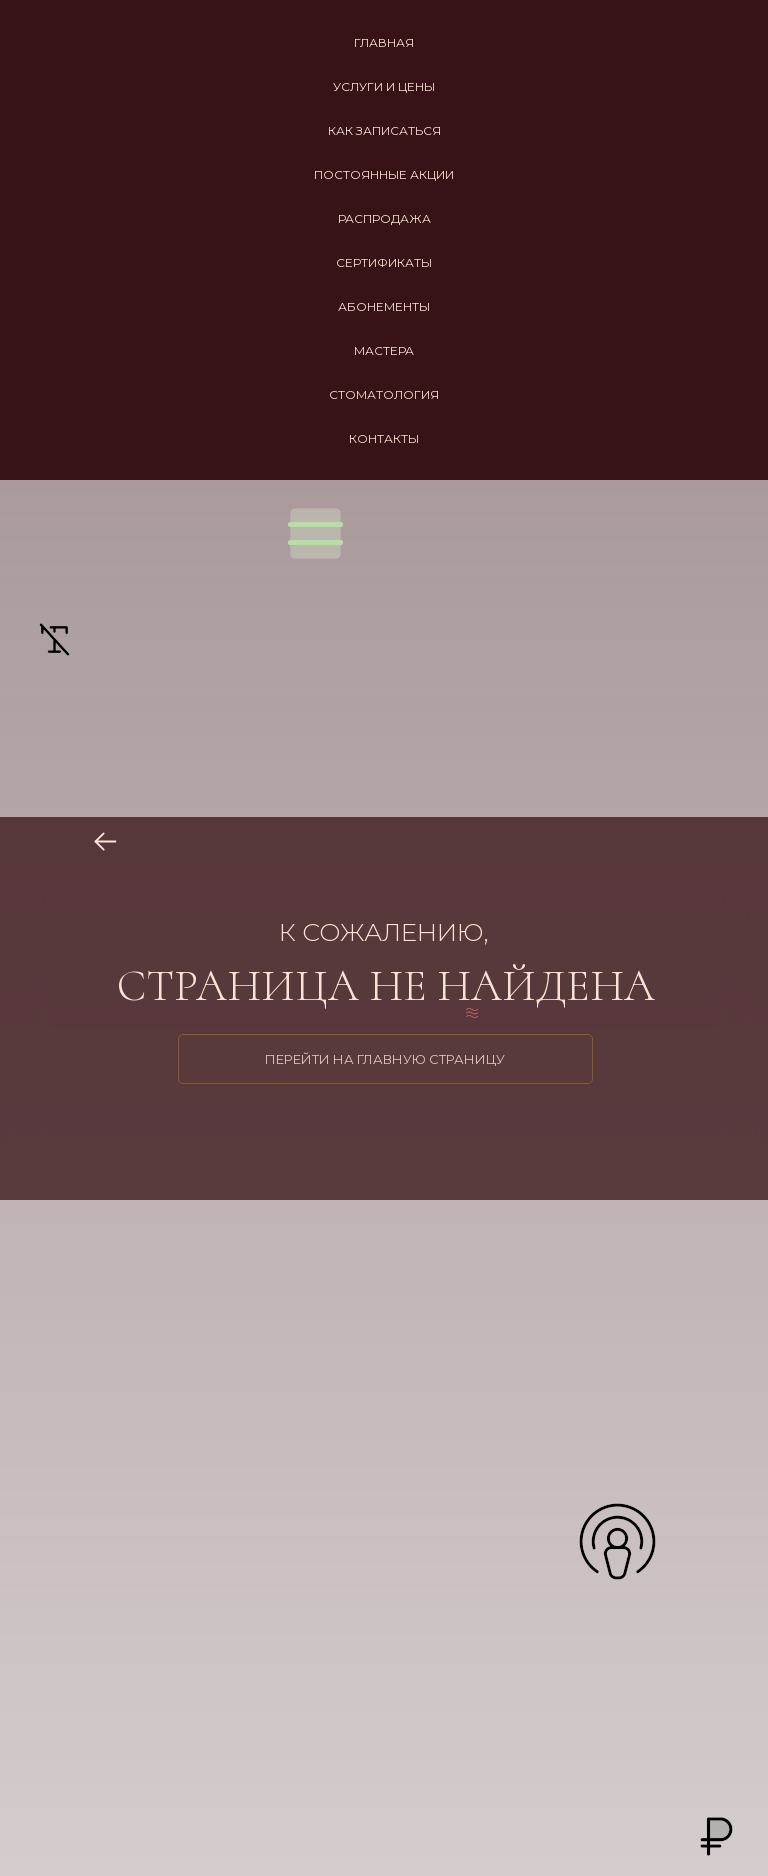  Describe the element at coordinates (315, 533) in the screenshot. I see `indicates equality or comparison function` at that location.